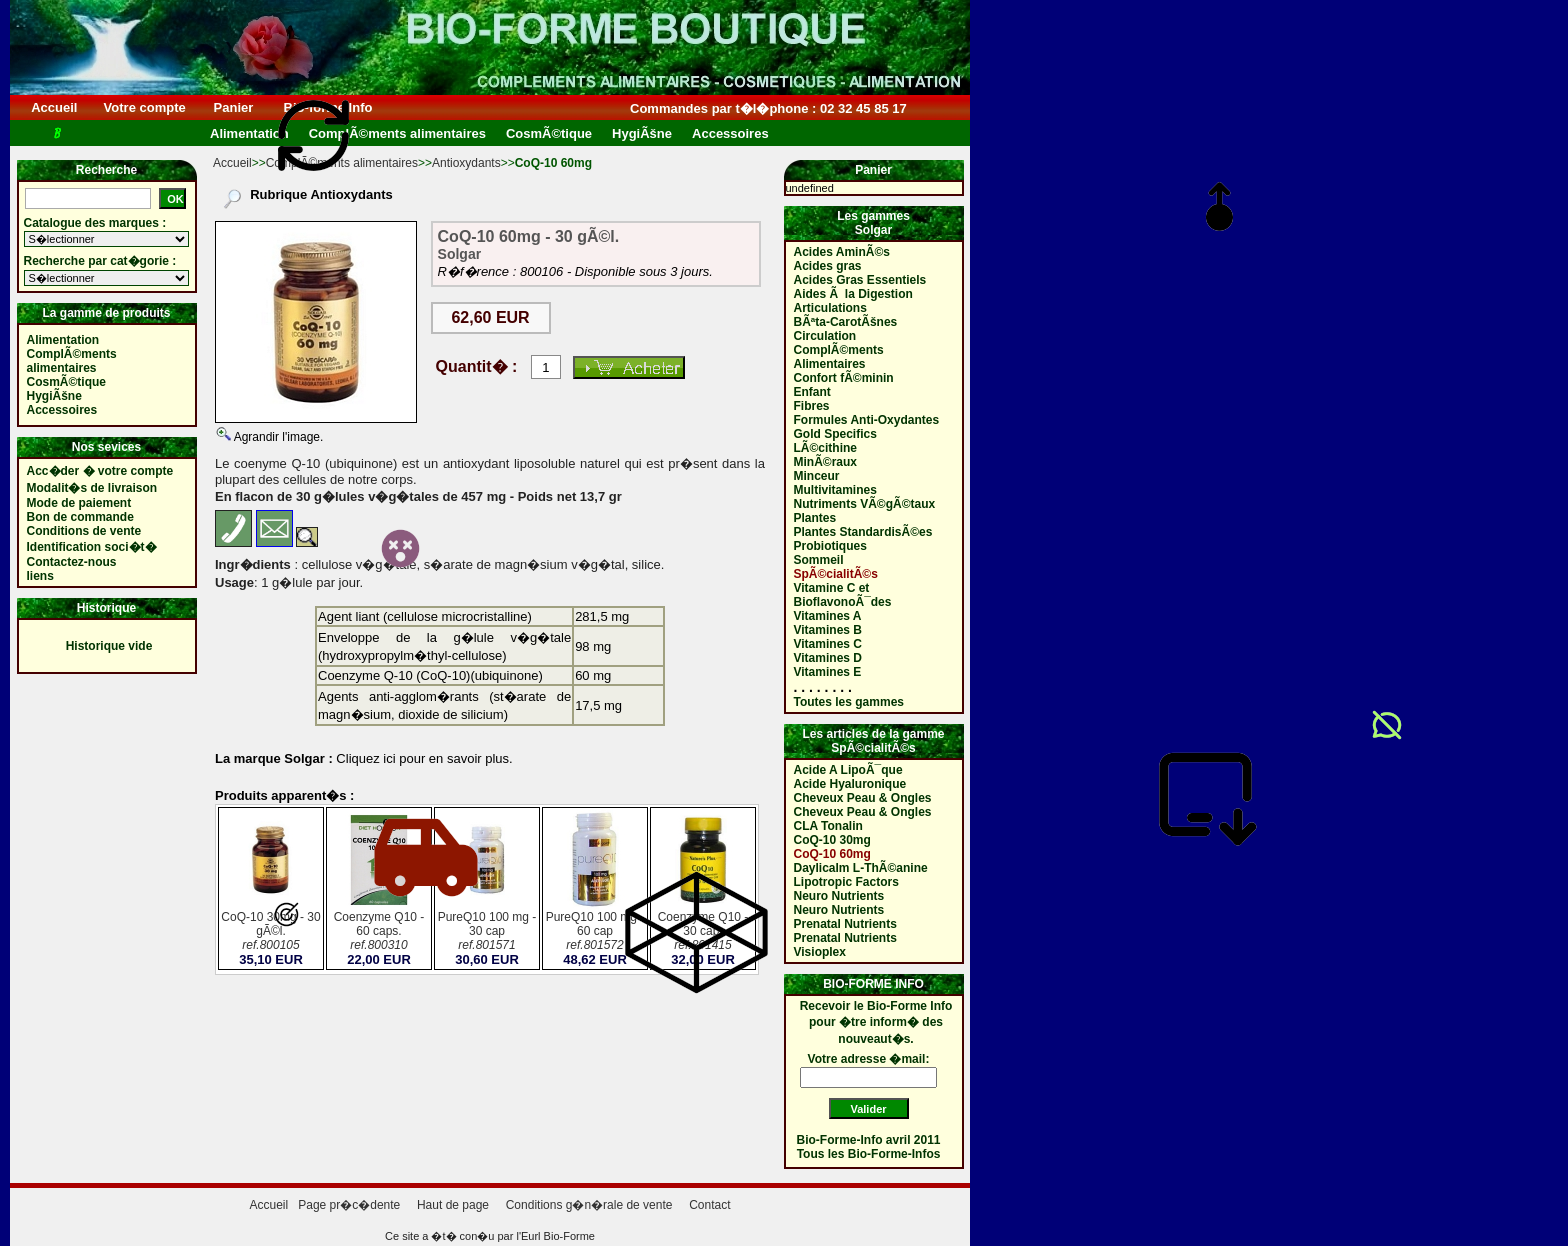 The width and height of the screenshot is (1568, 1246). What do you see at coordinates (1387, 725) in the screenshot?
I see `messaging is disabled or unavailable` at bounding box center [1387, 725].